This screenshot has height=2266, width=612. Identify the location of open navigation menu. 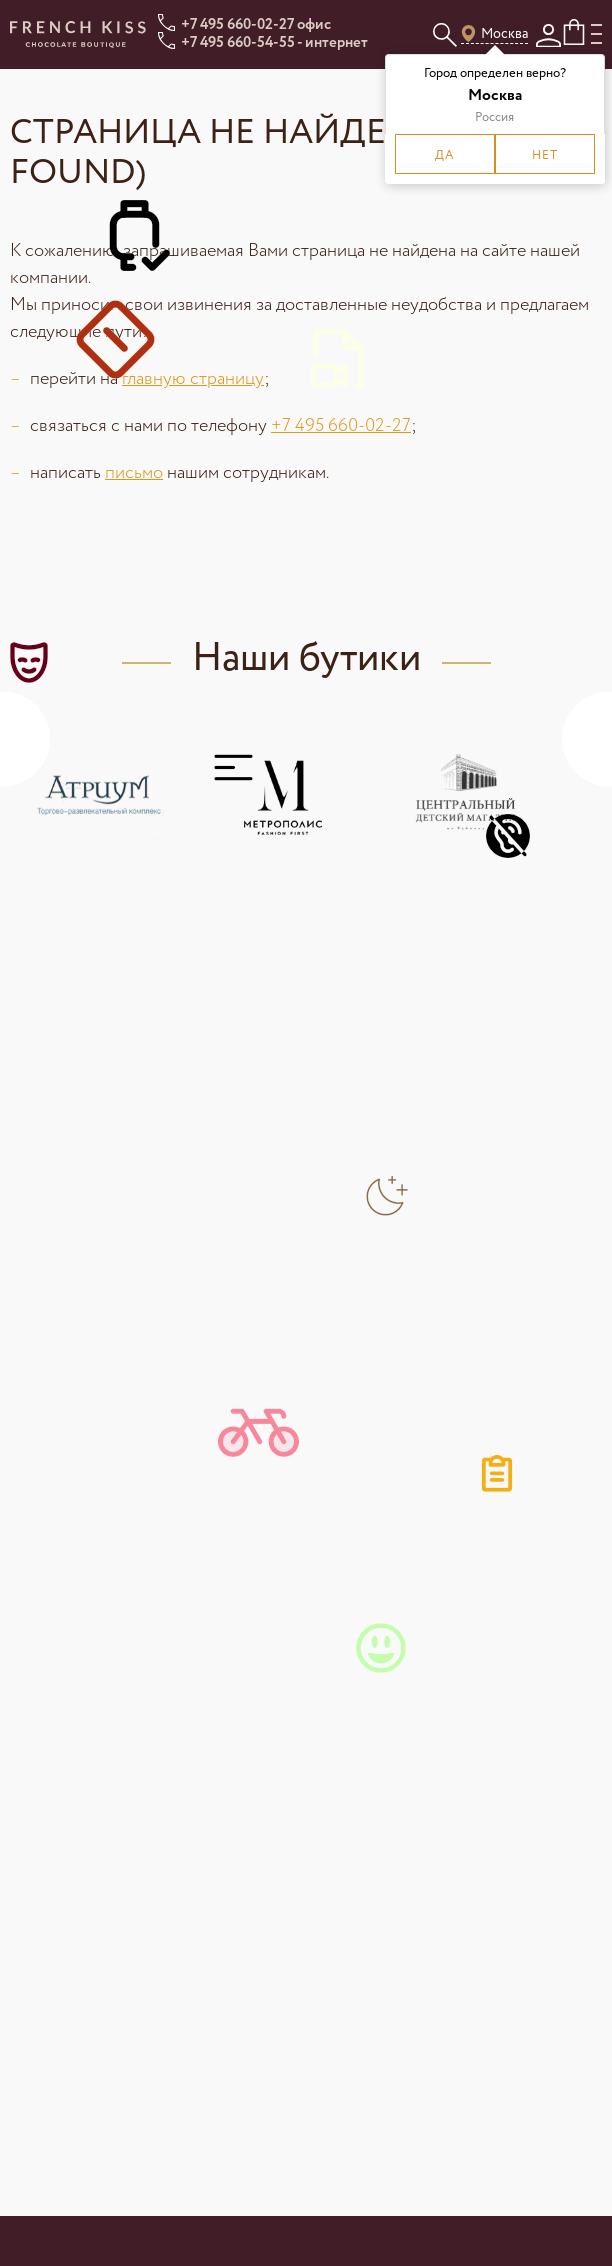
(233, 767).